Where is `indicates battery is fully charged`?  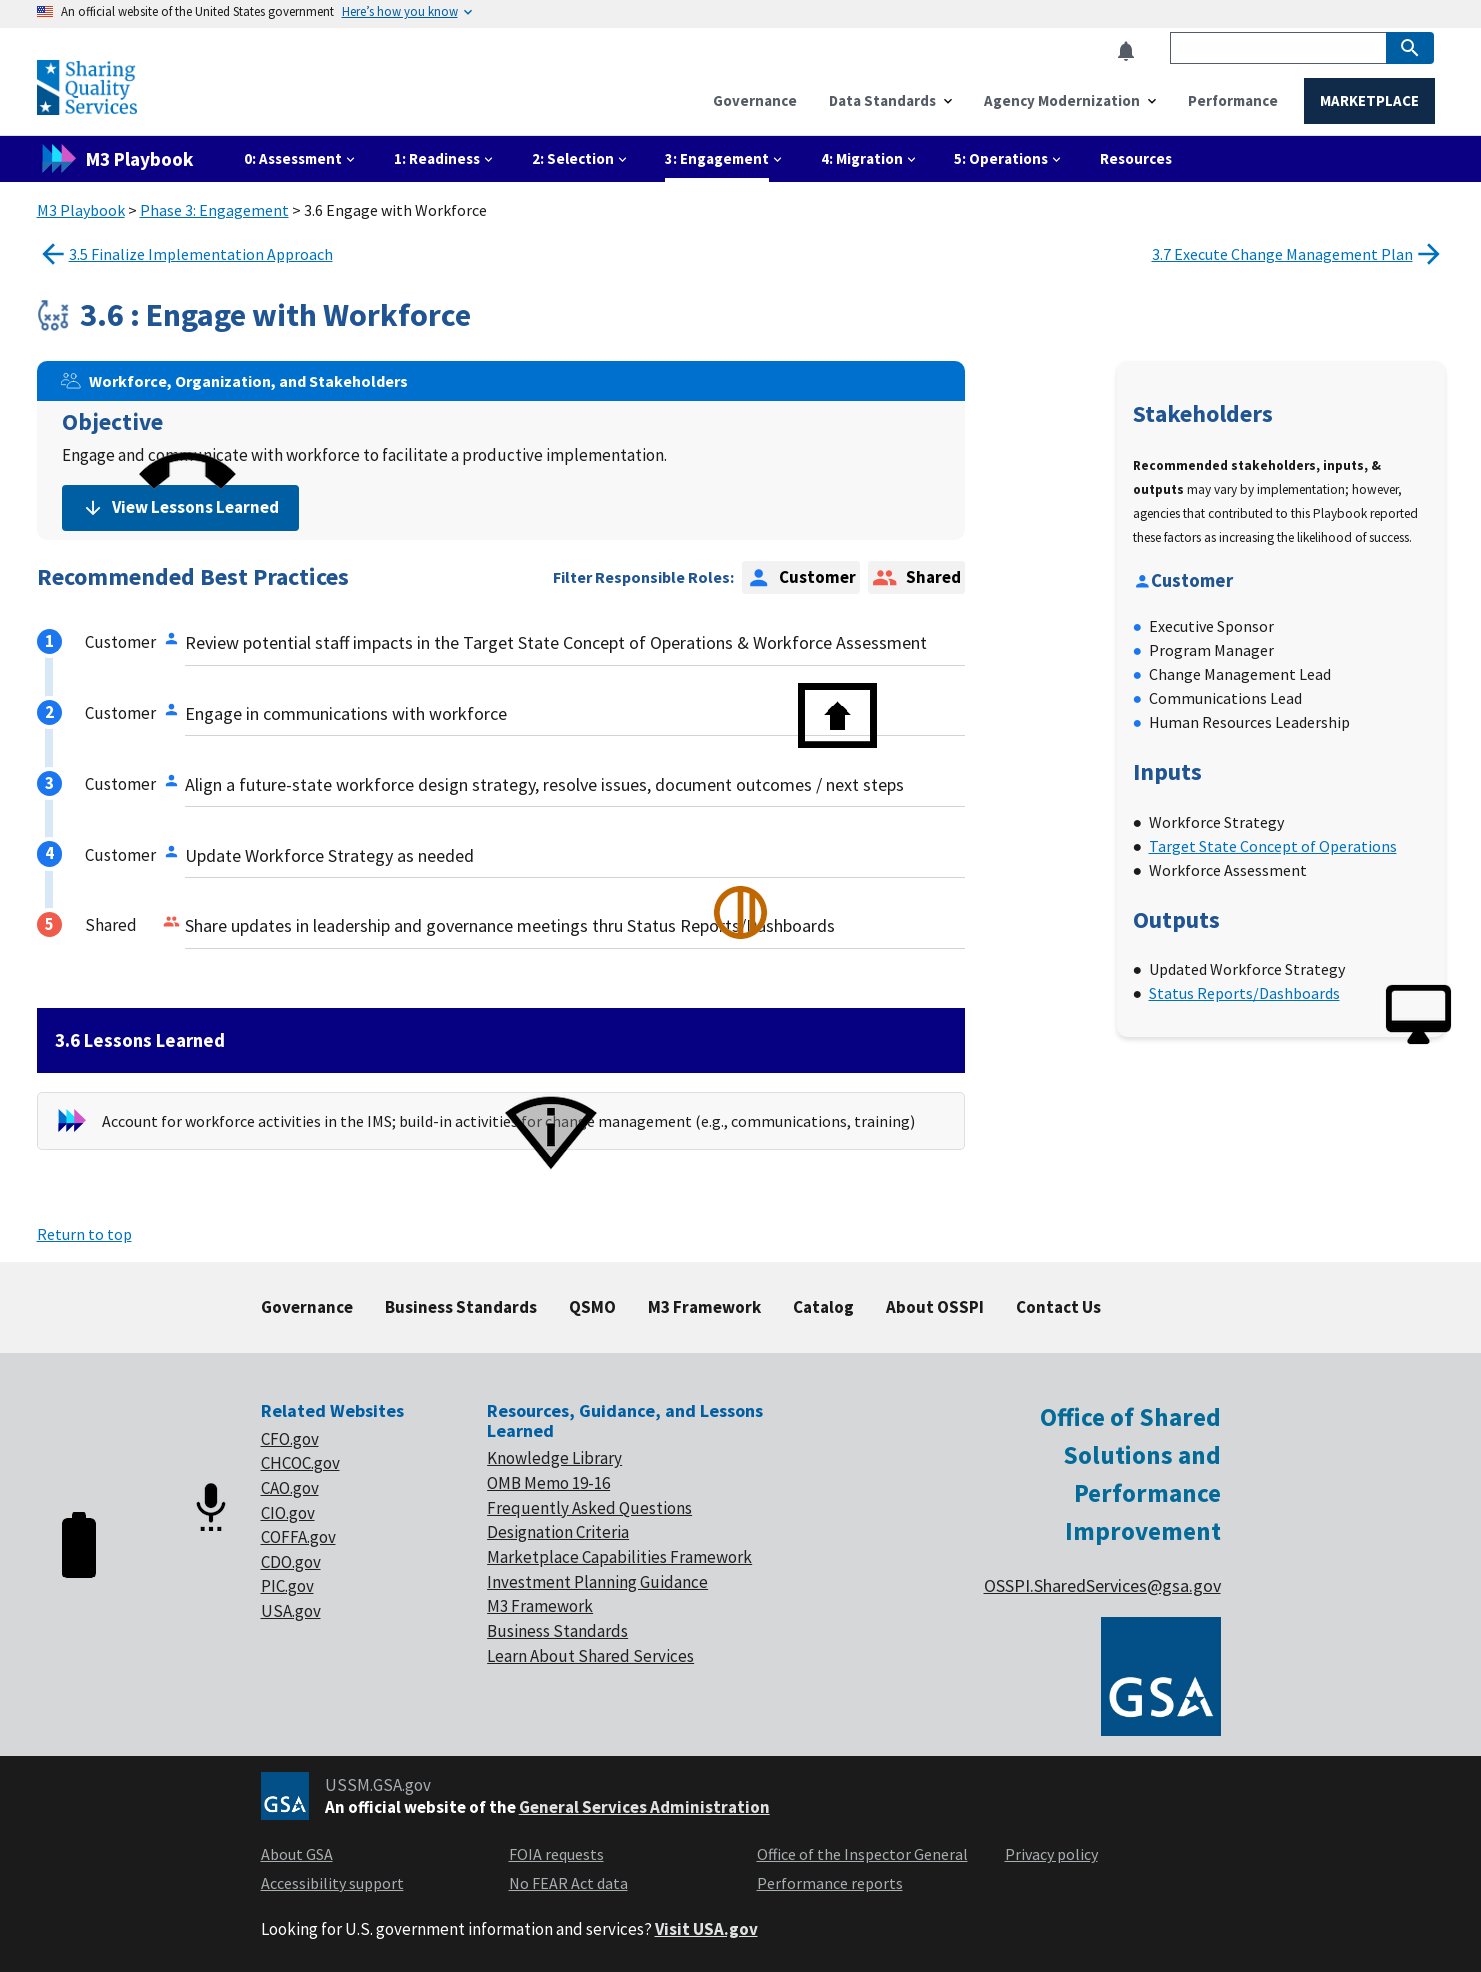
indicates battery is fully charged is located at coordinates (79, 1545).